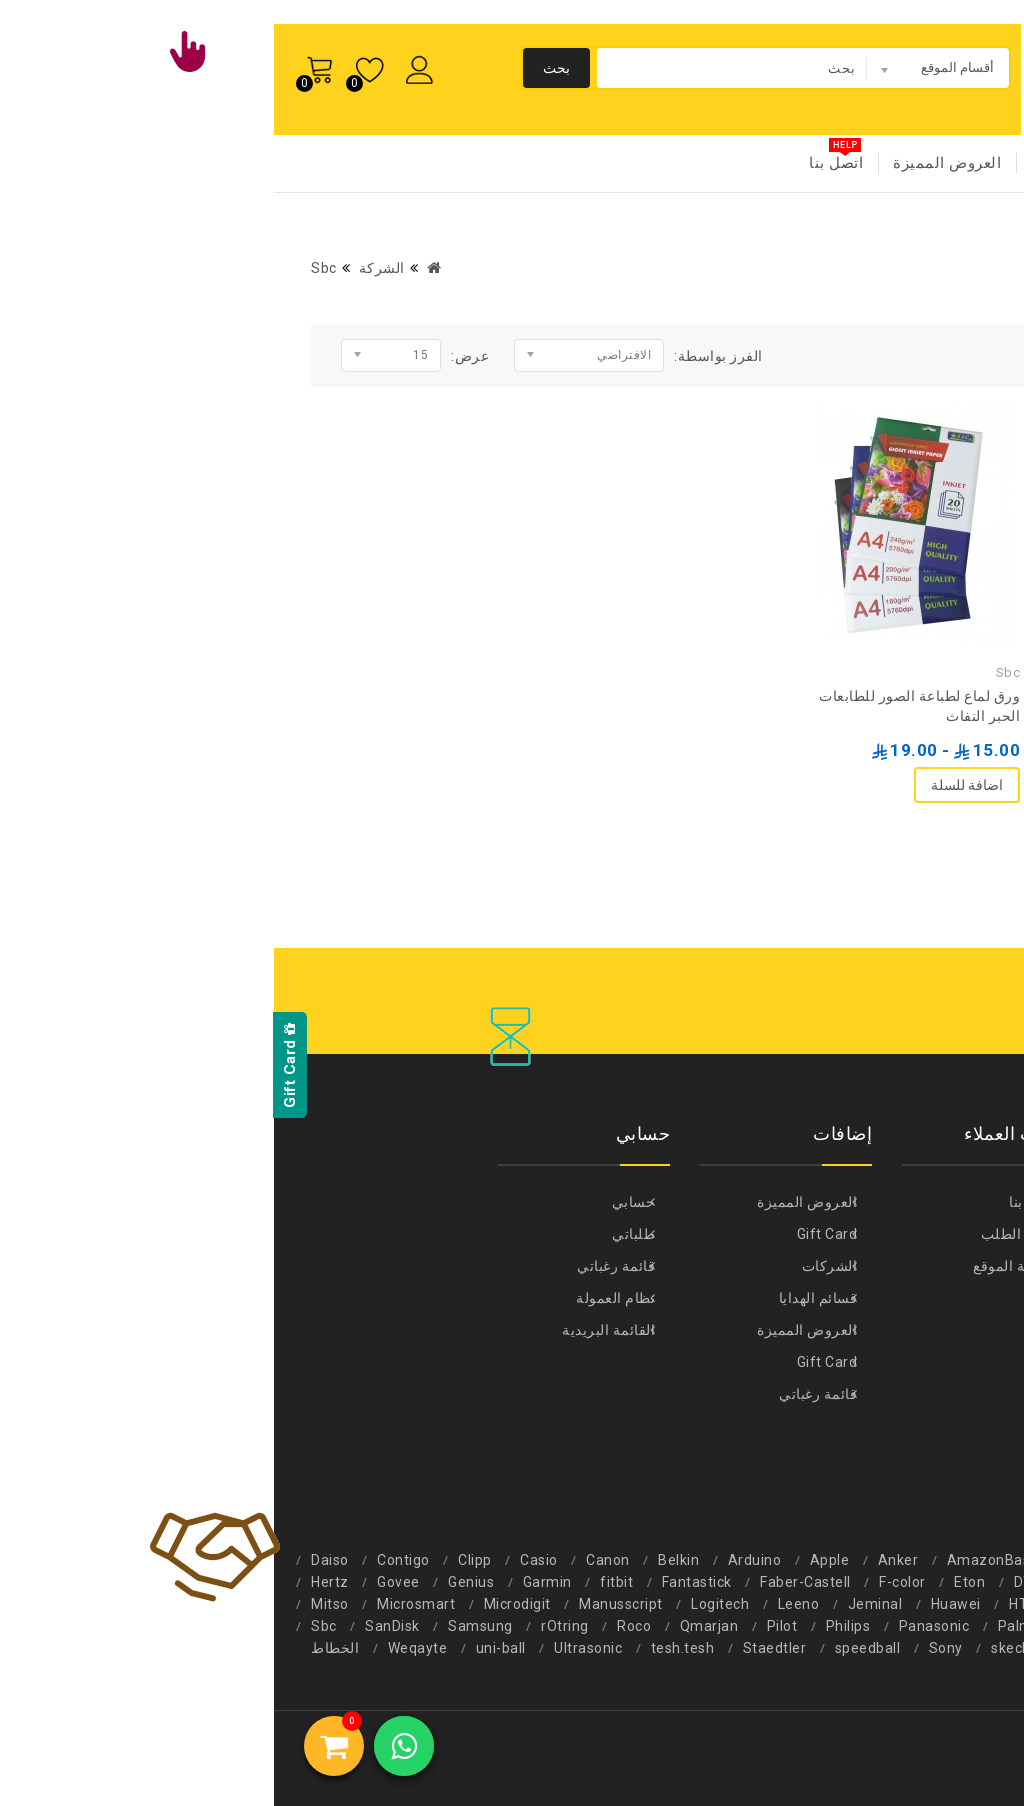 Image resolution: width=1024 pixels, height=1806 pixels. I want to click on initiate a partnership or collaboration, so click(215, 1553).